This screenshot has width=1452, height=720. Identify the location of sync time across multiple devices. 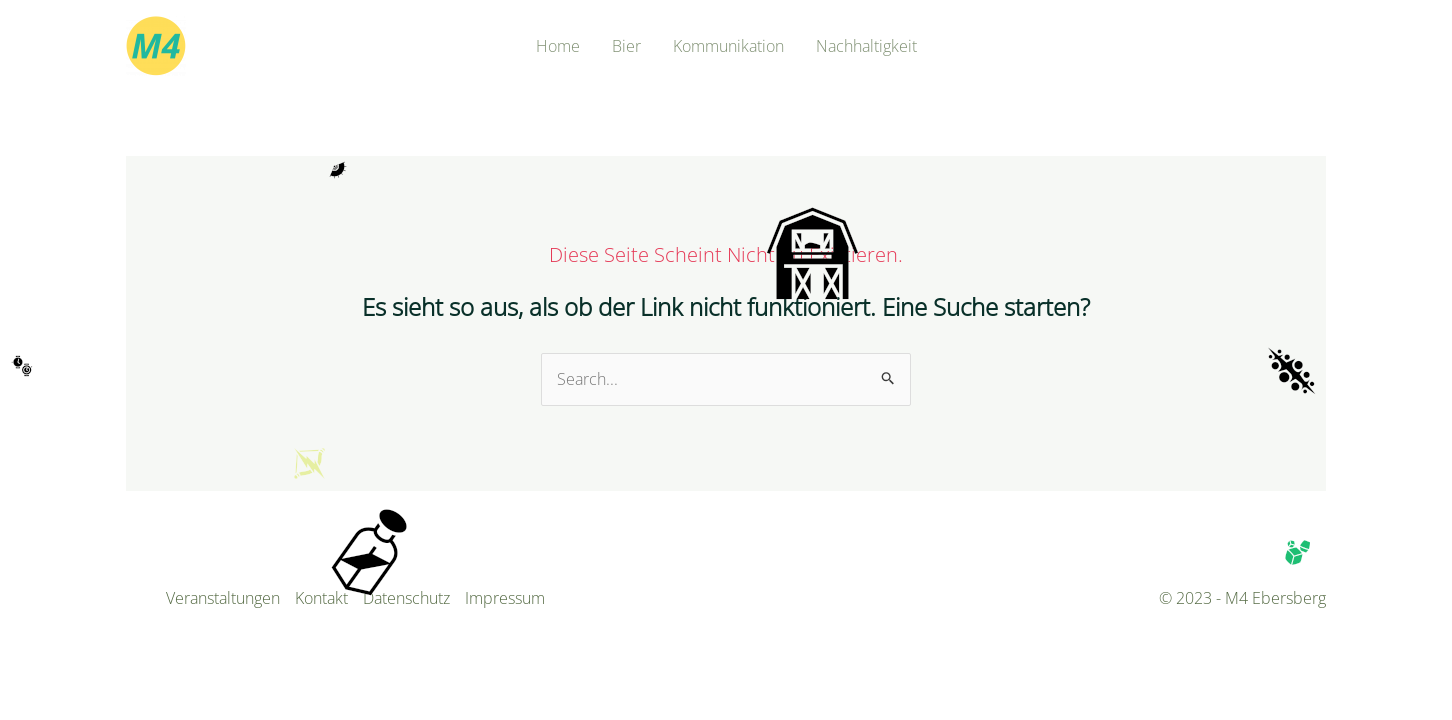
(22, 366).